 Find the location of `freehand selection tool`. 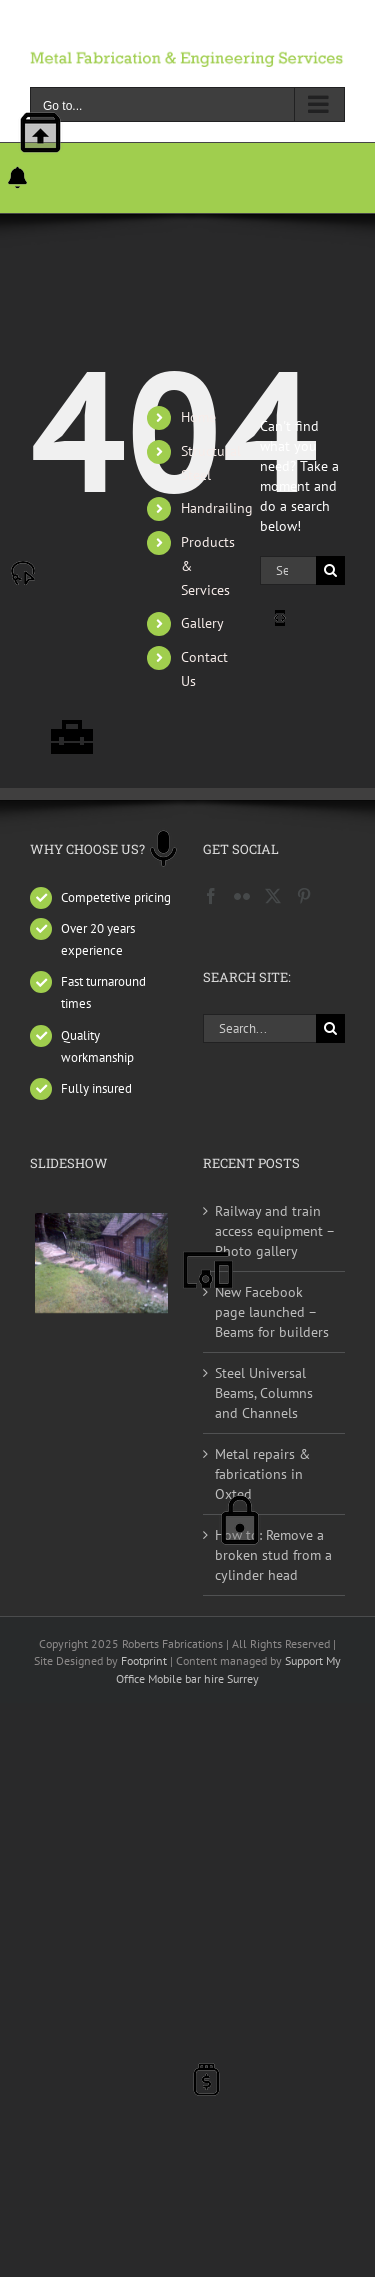

freehand selection tool is located at coordinates (23, 573).